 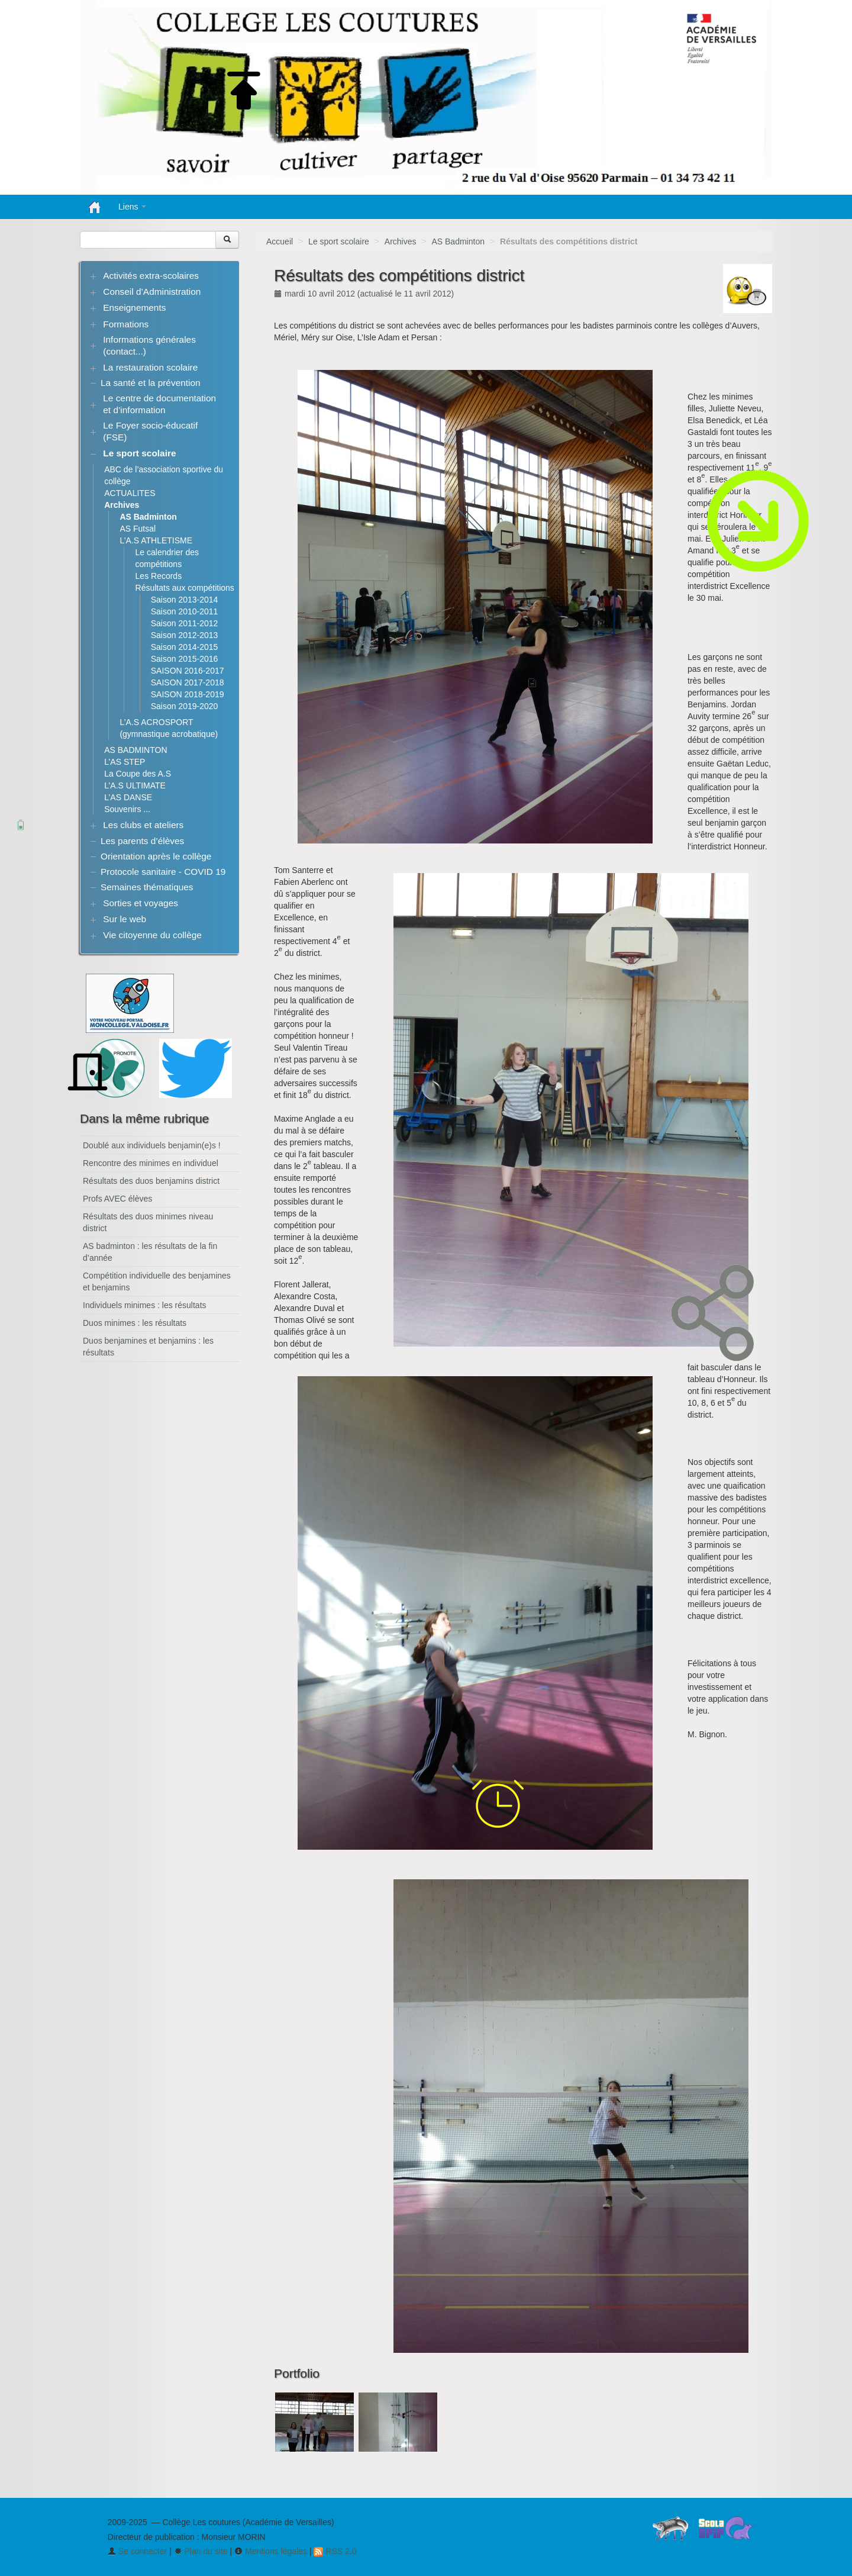 I want to click on indicates medium battery level, so click(x=21, y=825).